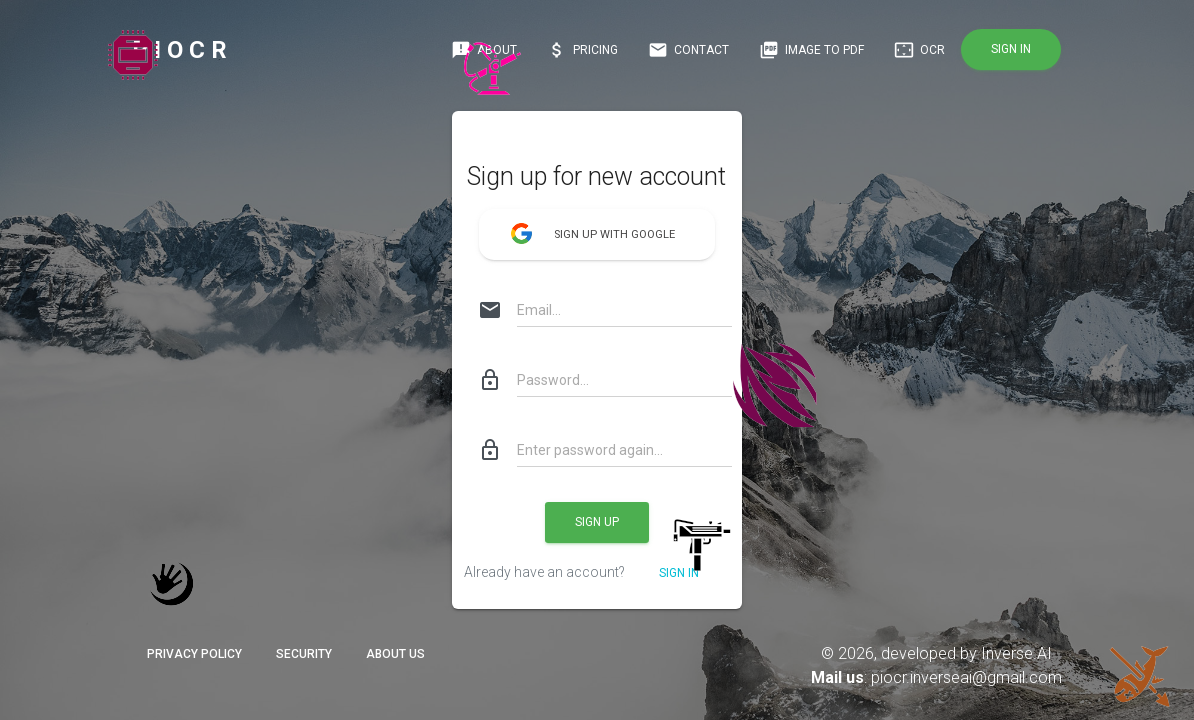 This screenshot has height=720, width=1194. Describe the element at coordinates (492, 68) in the screenshot. I see `deploy defensive laser turret` at that location.